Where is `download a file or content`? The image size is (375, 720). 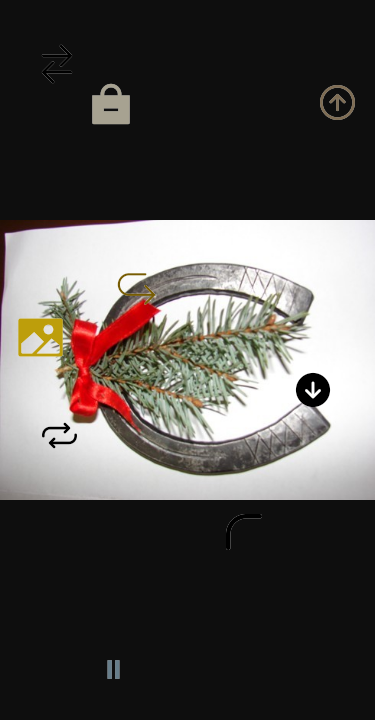 download a file or content is located at coordinates (313, 390).